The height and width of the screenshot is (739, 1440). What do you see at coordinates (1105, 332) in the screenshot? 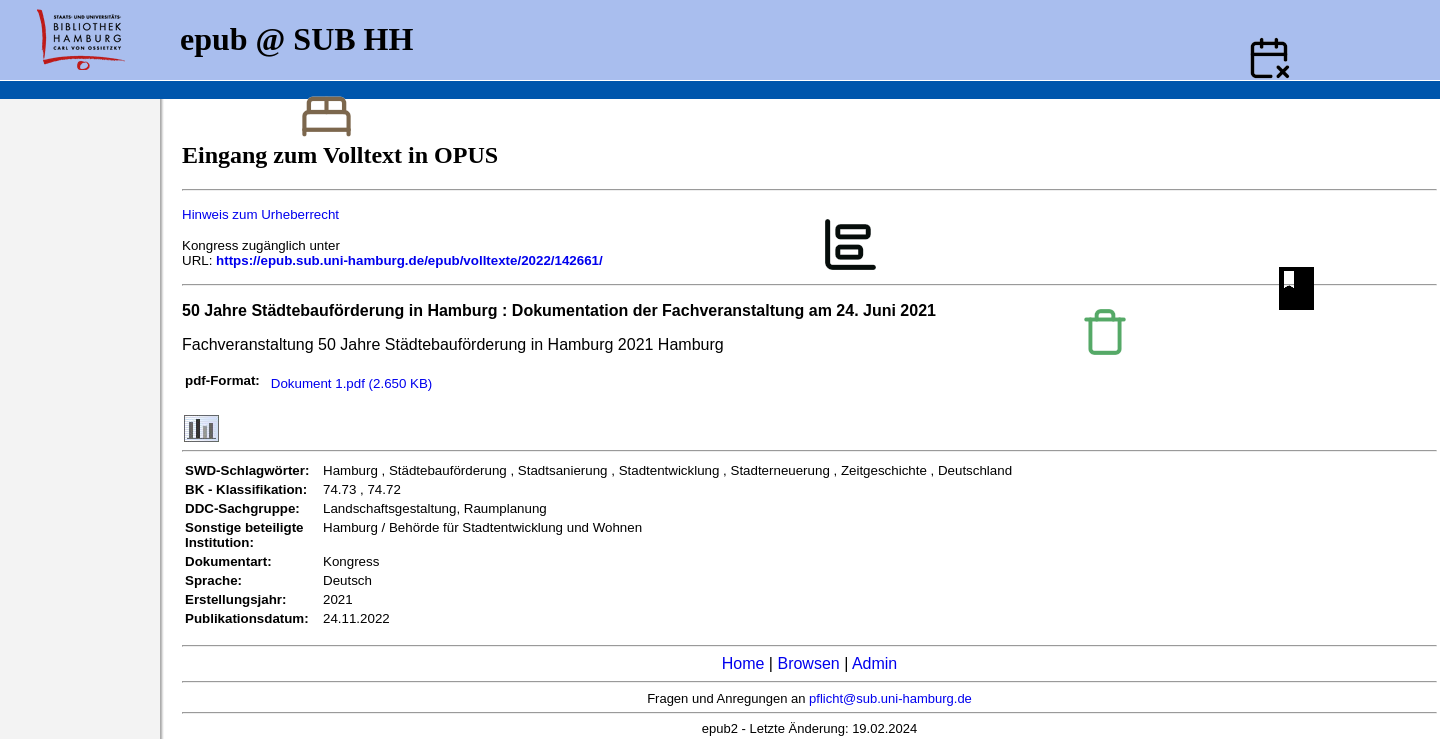
I see `delete selected item` at bounding box center [1105, 332].